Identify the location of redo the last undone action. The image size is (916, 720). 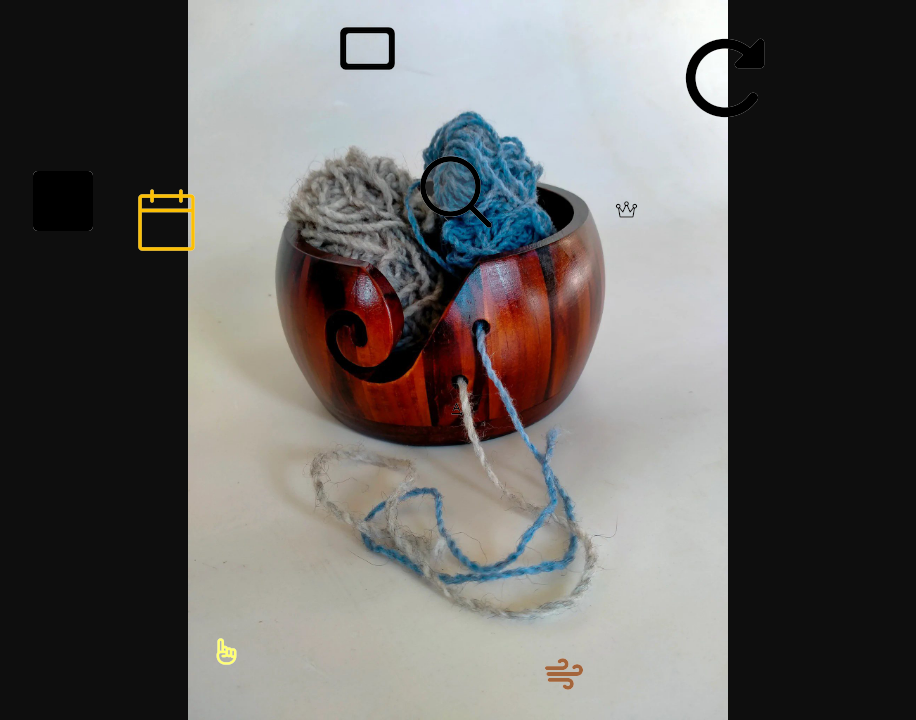
(725, 78).